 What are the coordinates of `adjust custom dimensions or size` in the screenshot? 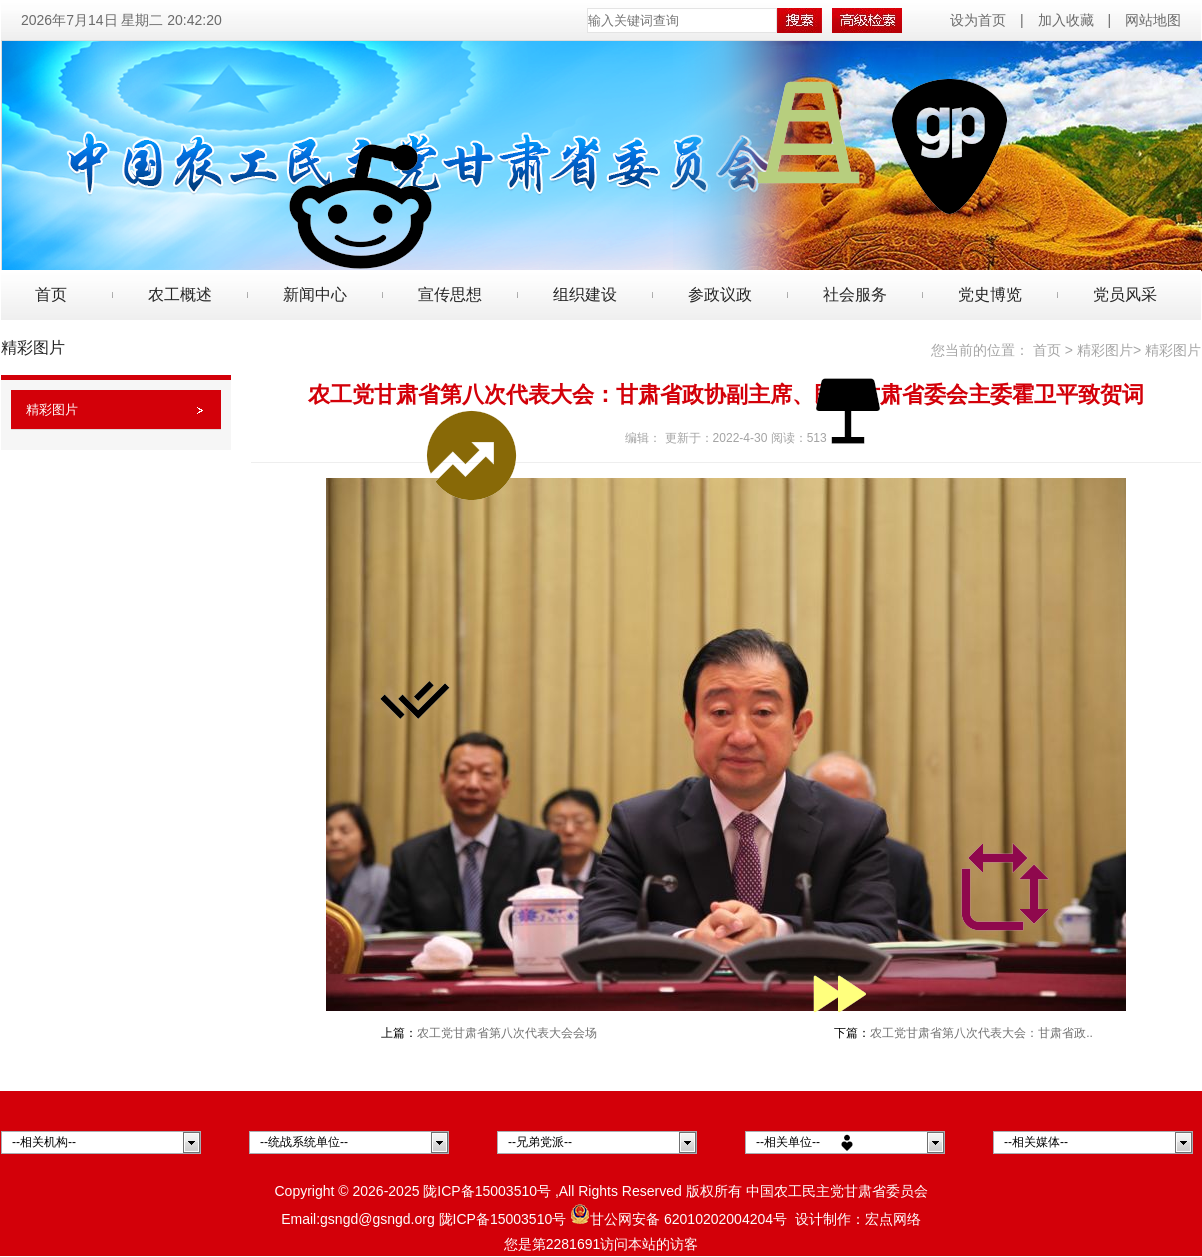 It's located at (1000, 892).